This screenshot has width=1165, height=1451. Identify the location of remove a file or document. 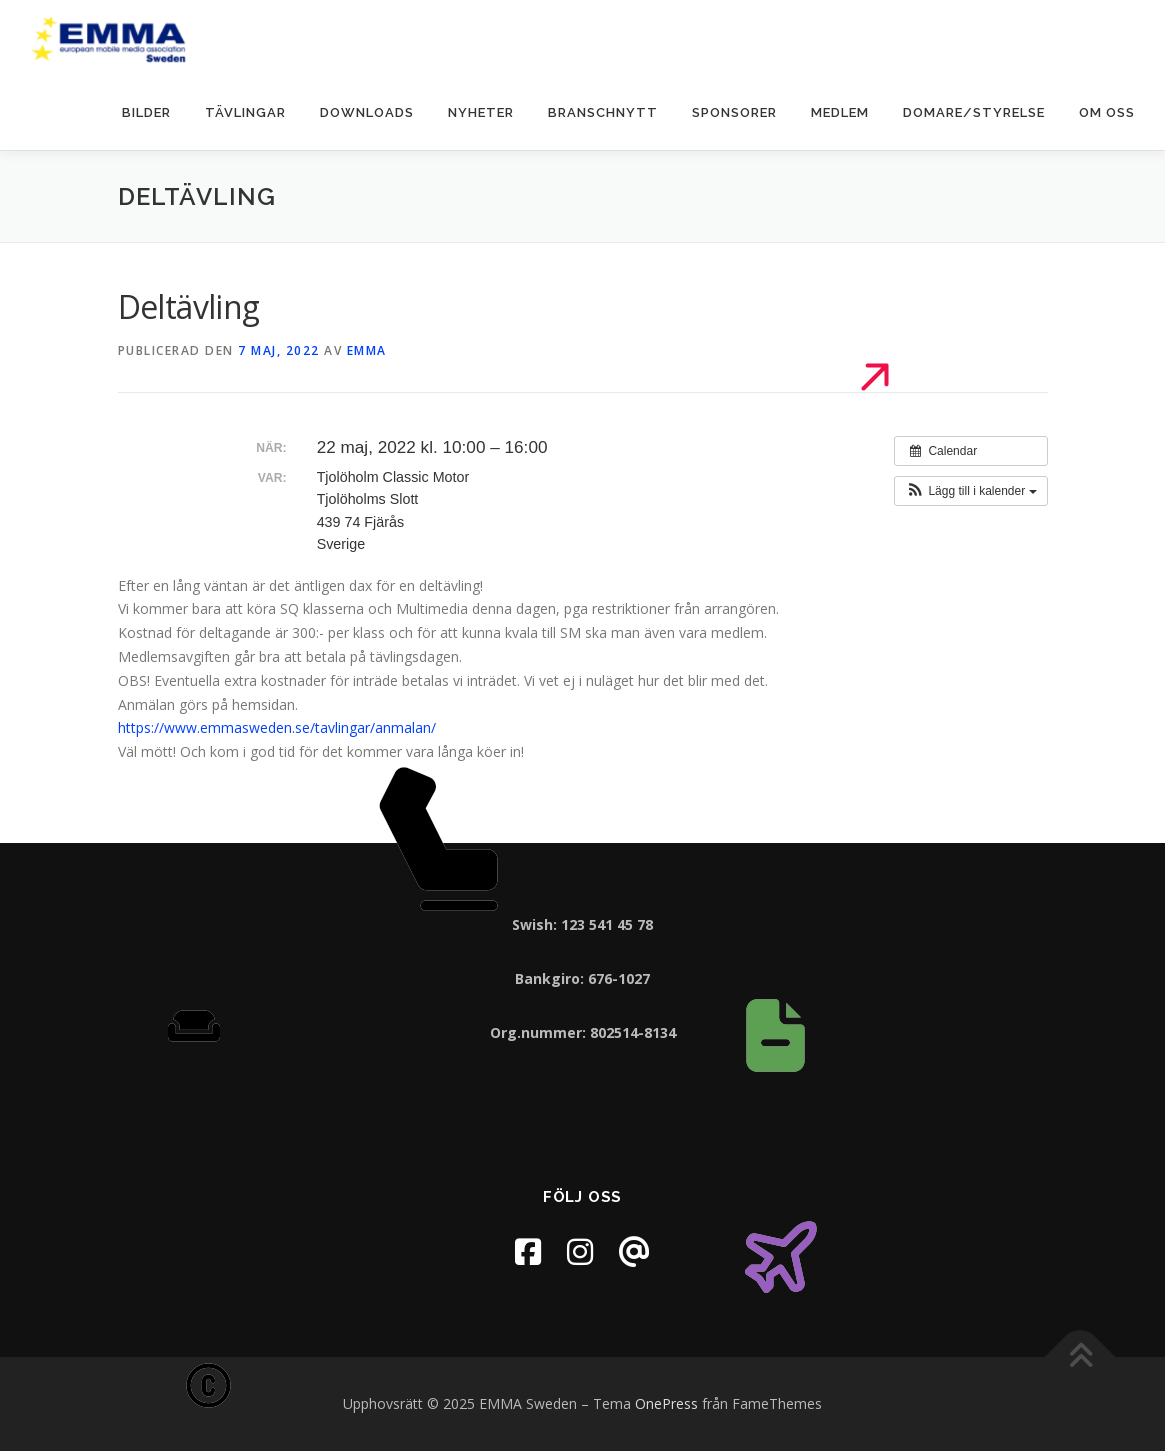
(775, 1035).